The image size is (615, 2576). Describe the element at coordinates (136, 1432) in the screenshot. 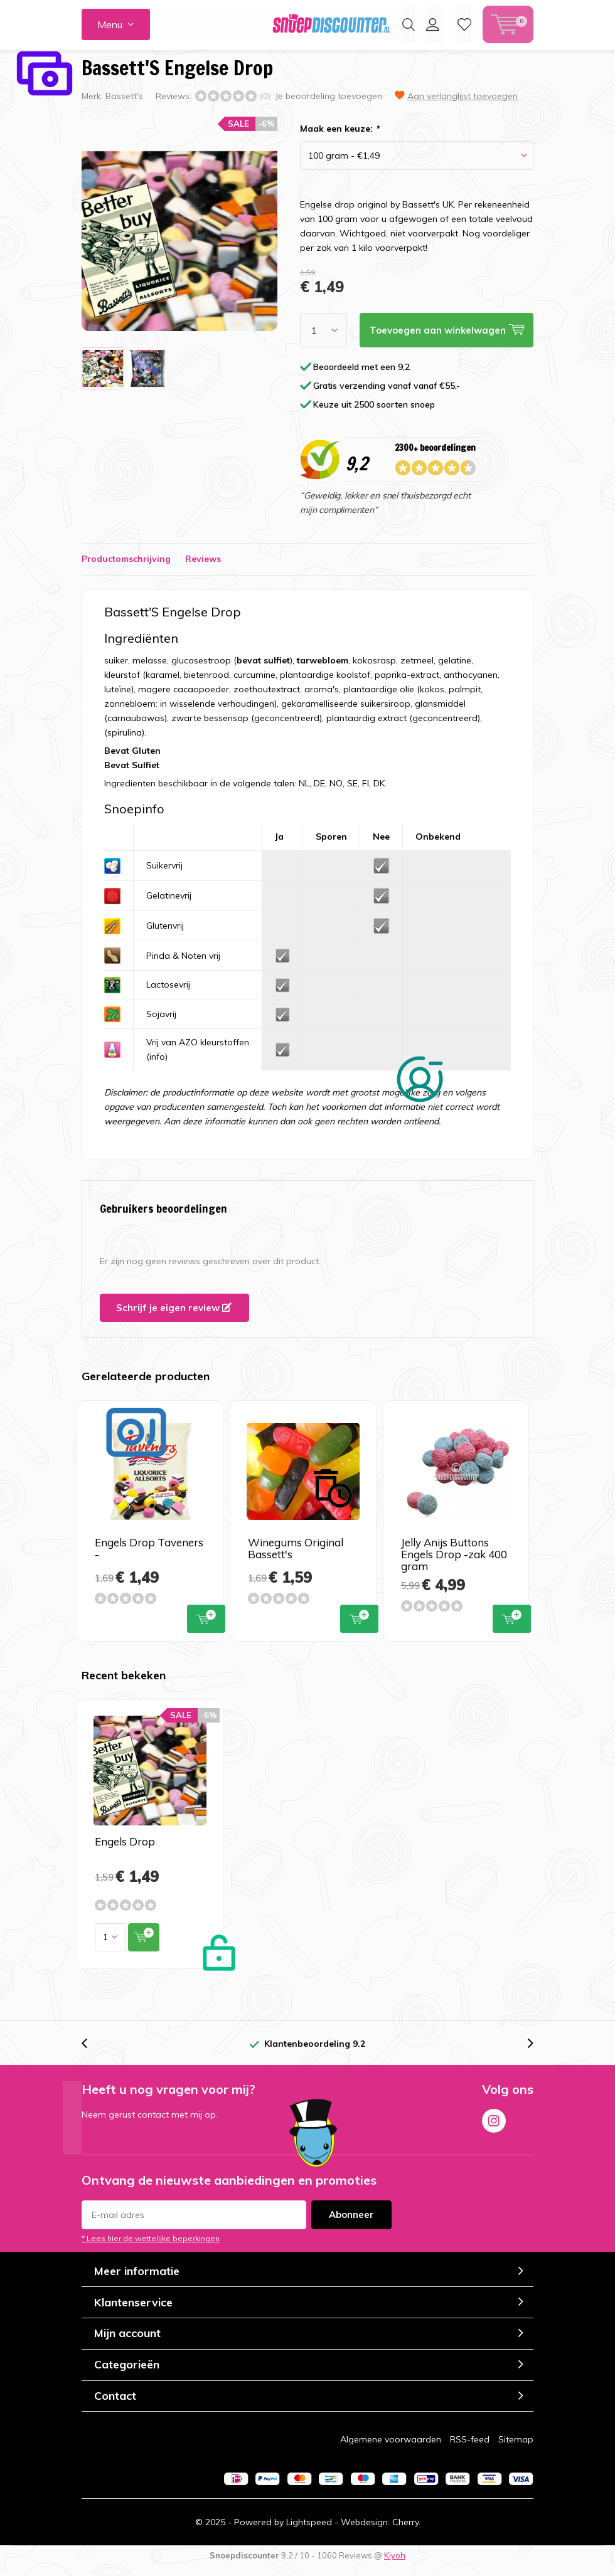

I see `access music or audio player` at that location.